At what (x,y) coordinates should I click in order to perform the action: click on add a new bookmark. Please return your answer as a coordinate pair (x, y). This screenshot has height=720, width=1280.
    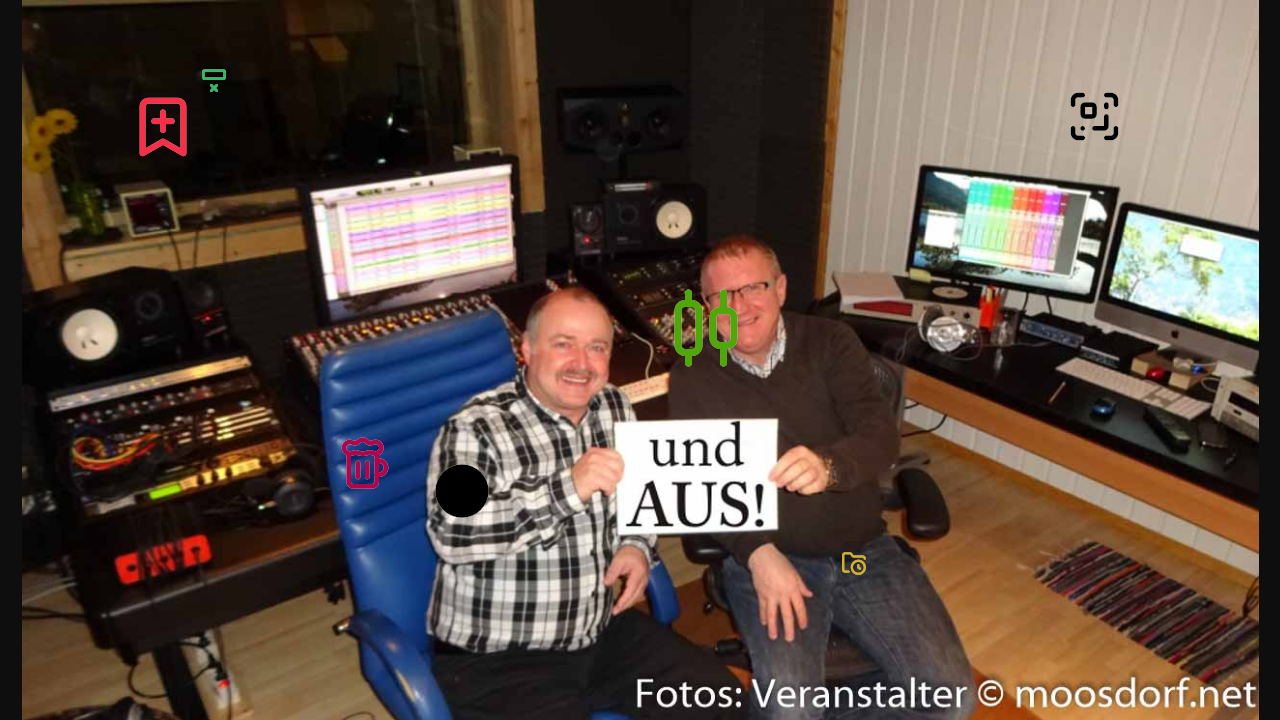
    Looking at the image, I should click on (163, 127).